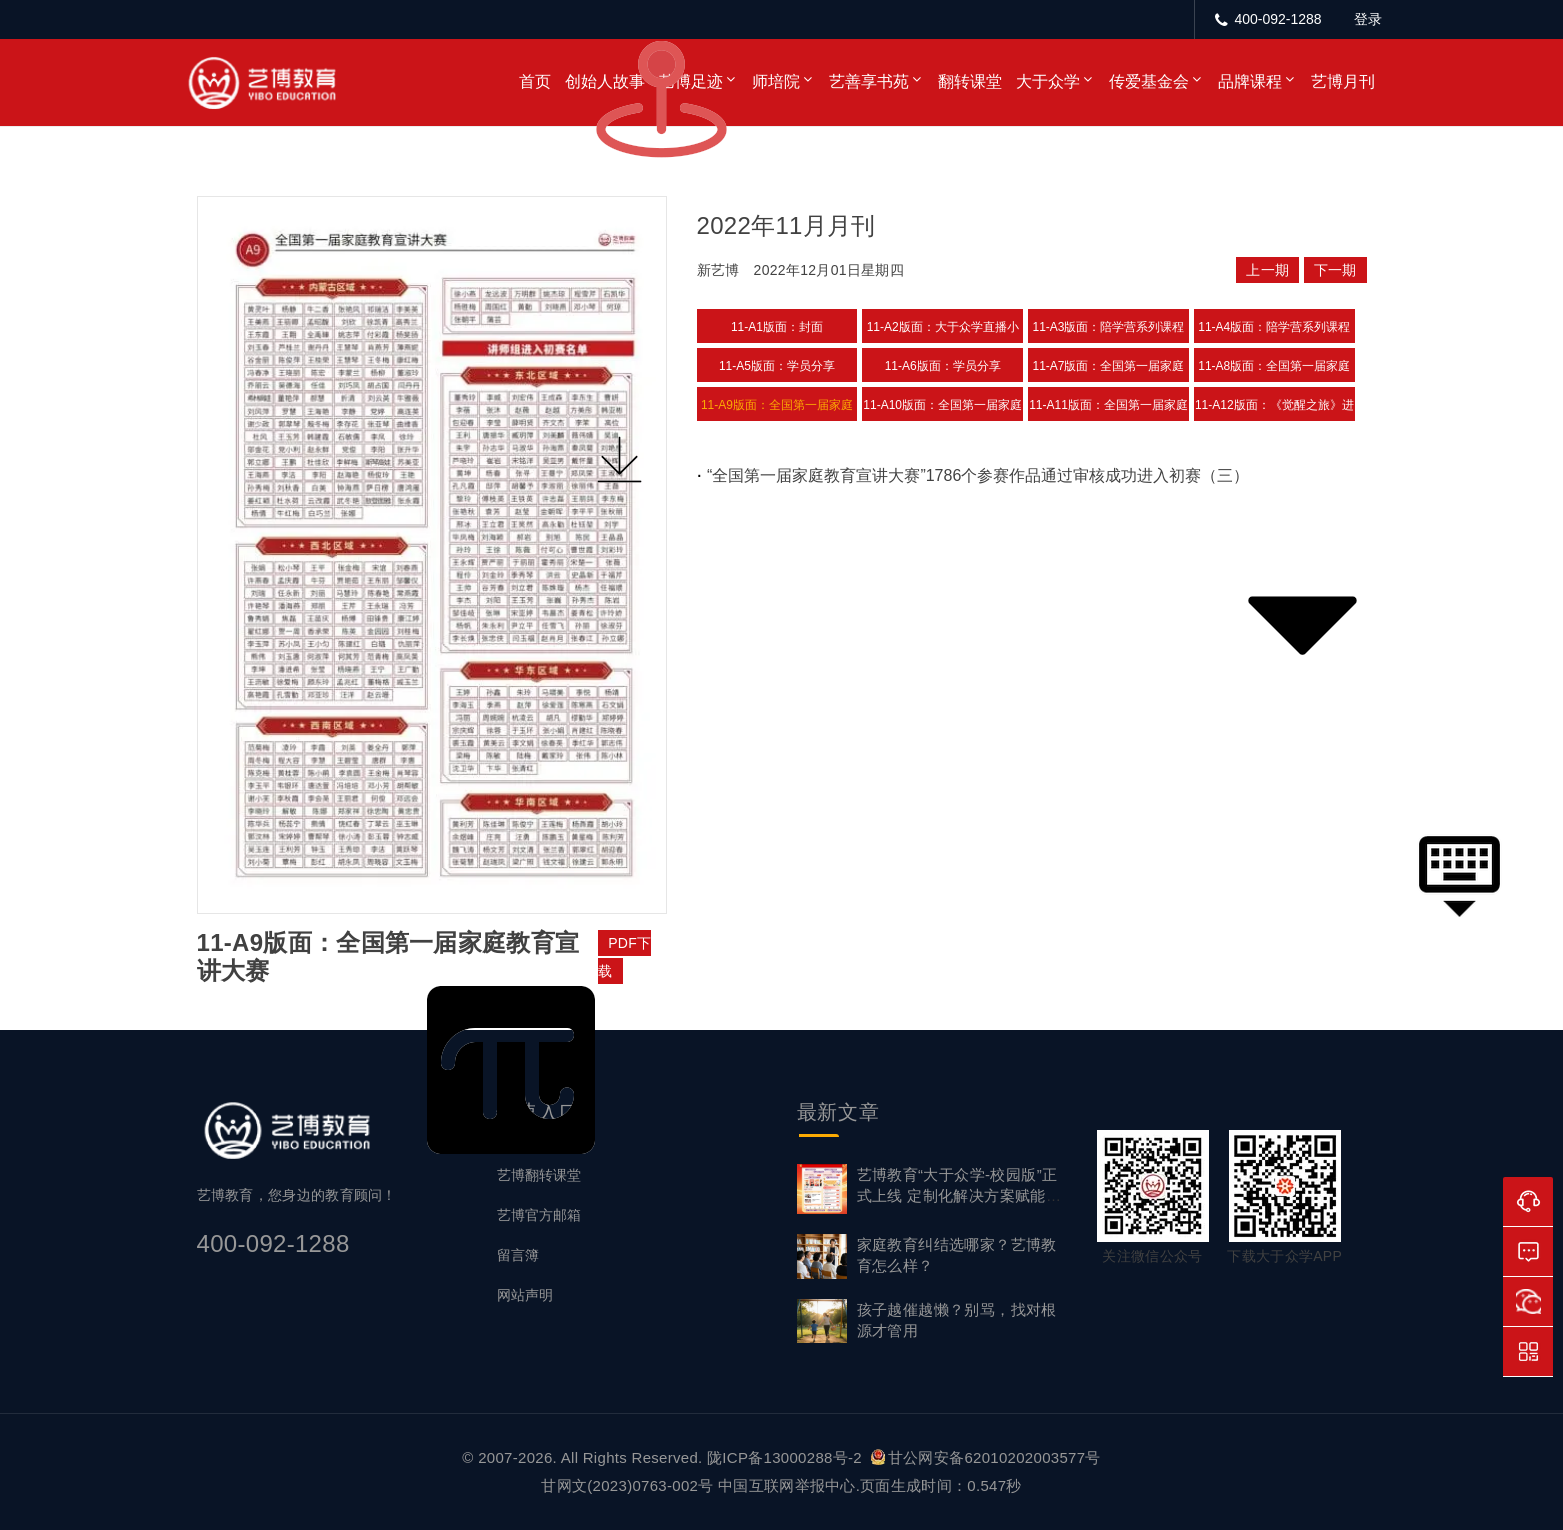 This screenshot has width=1563, height=1530. Describe the element at coordinates (1302, 626) in the screenshot. I see `expand a dropdown menu` at that location.